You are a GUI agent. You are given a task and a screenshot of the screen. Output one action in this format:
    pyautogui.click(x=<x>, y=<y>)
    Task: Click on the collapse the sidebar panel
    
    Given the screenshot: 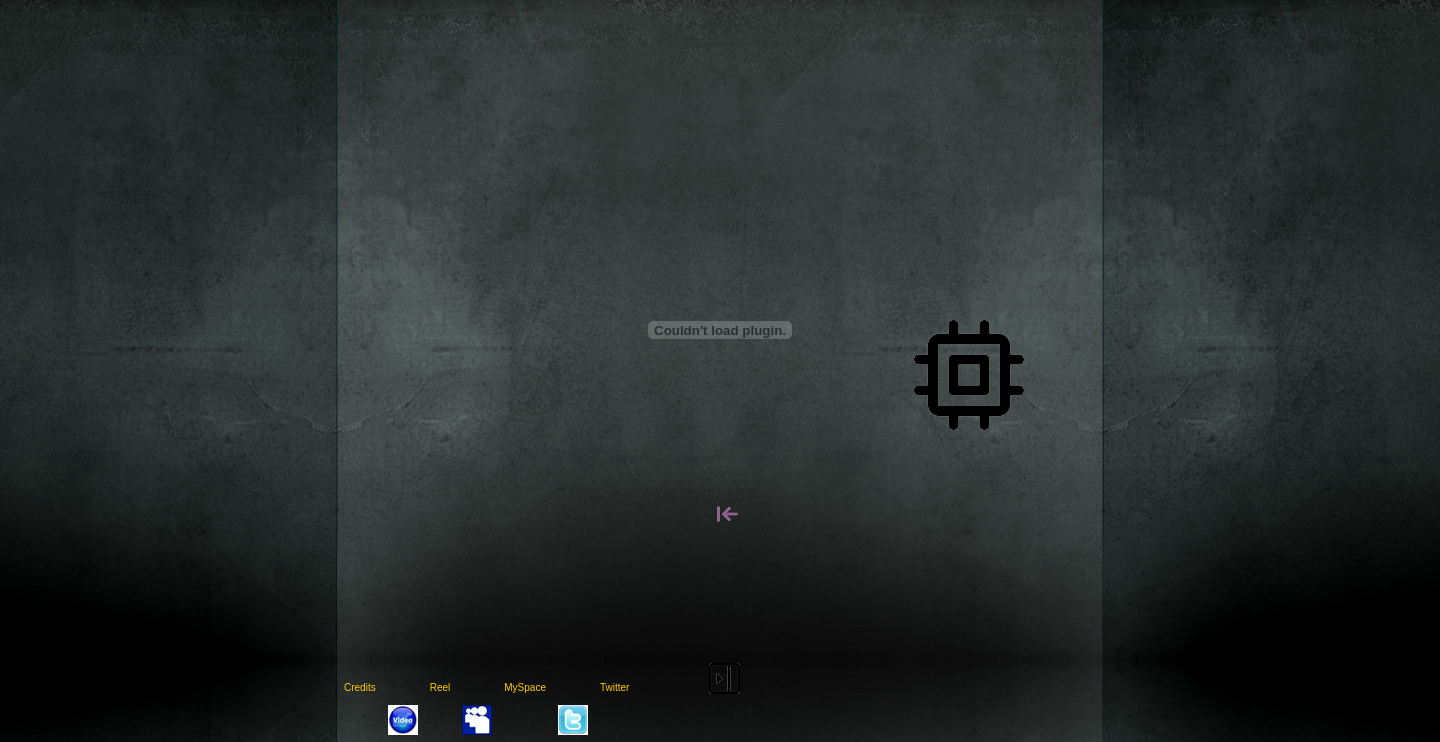 What is the action you would take?
    pyautogui.click(x=724, y=678)
    